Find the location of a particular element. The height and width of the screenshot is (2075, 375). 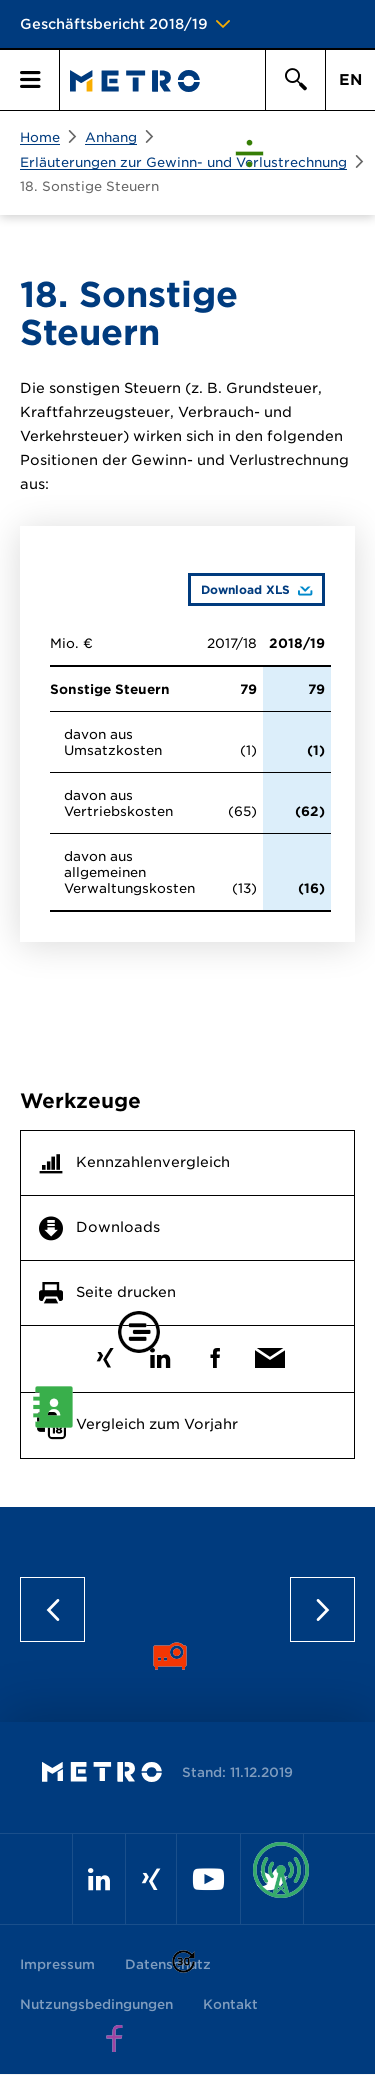

perform division calculation is located at coordinates (249, 153).